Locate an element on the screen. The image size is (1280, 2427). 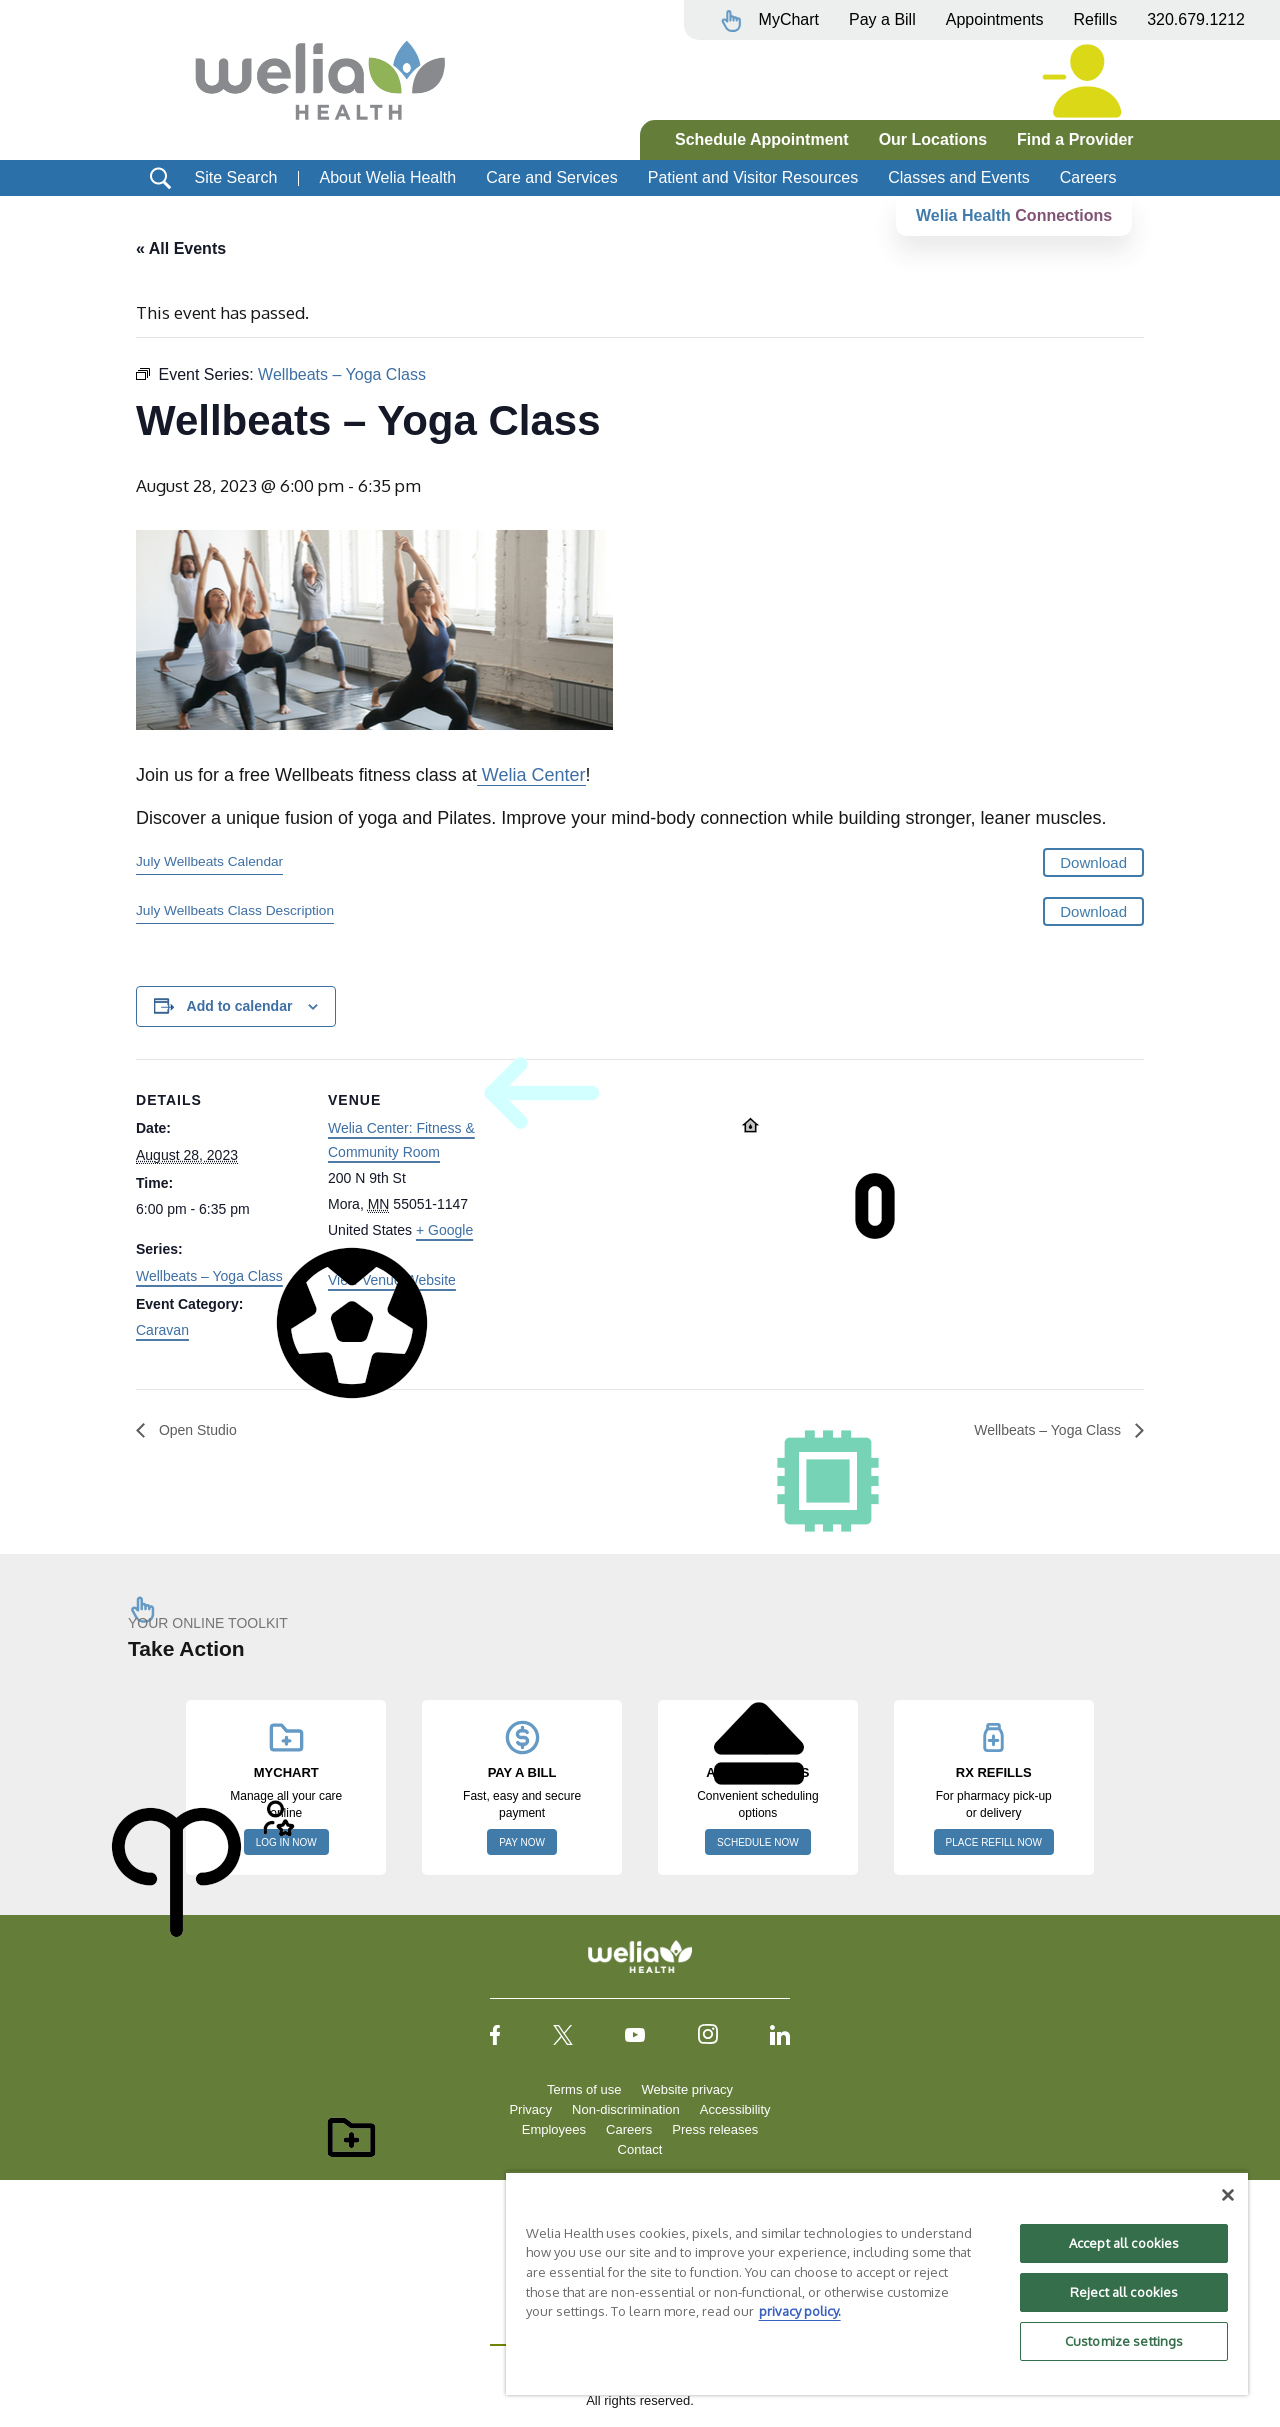
view hardware or processor information is located at coordinates (828, 1481).